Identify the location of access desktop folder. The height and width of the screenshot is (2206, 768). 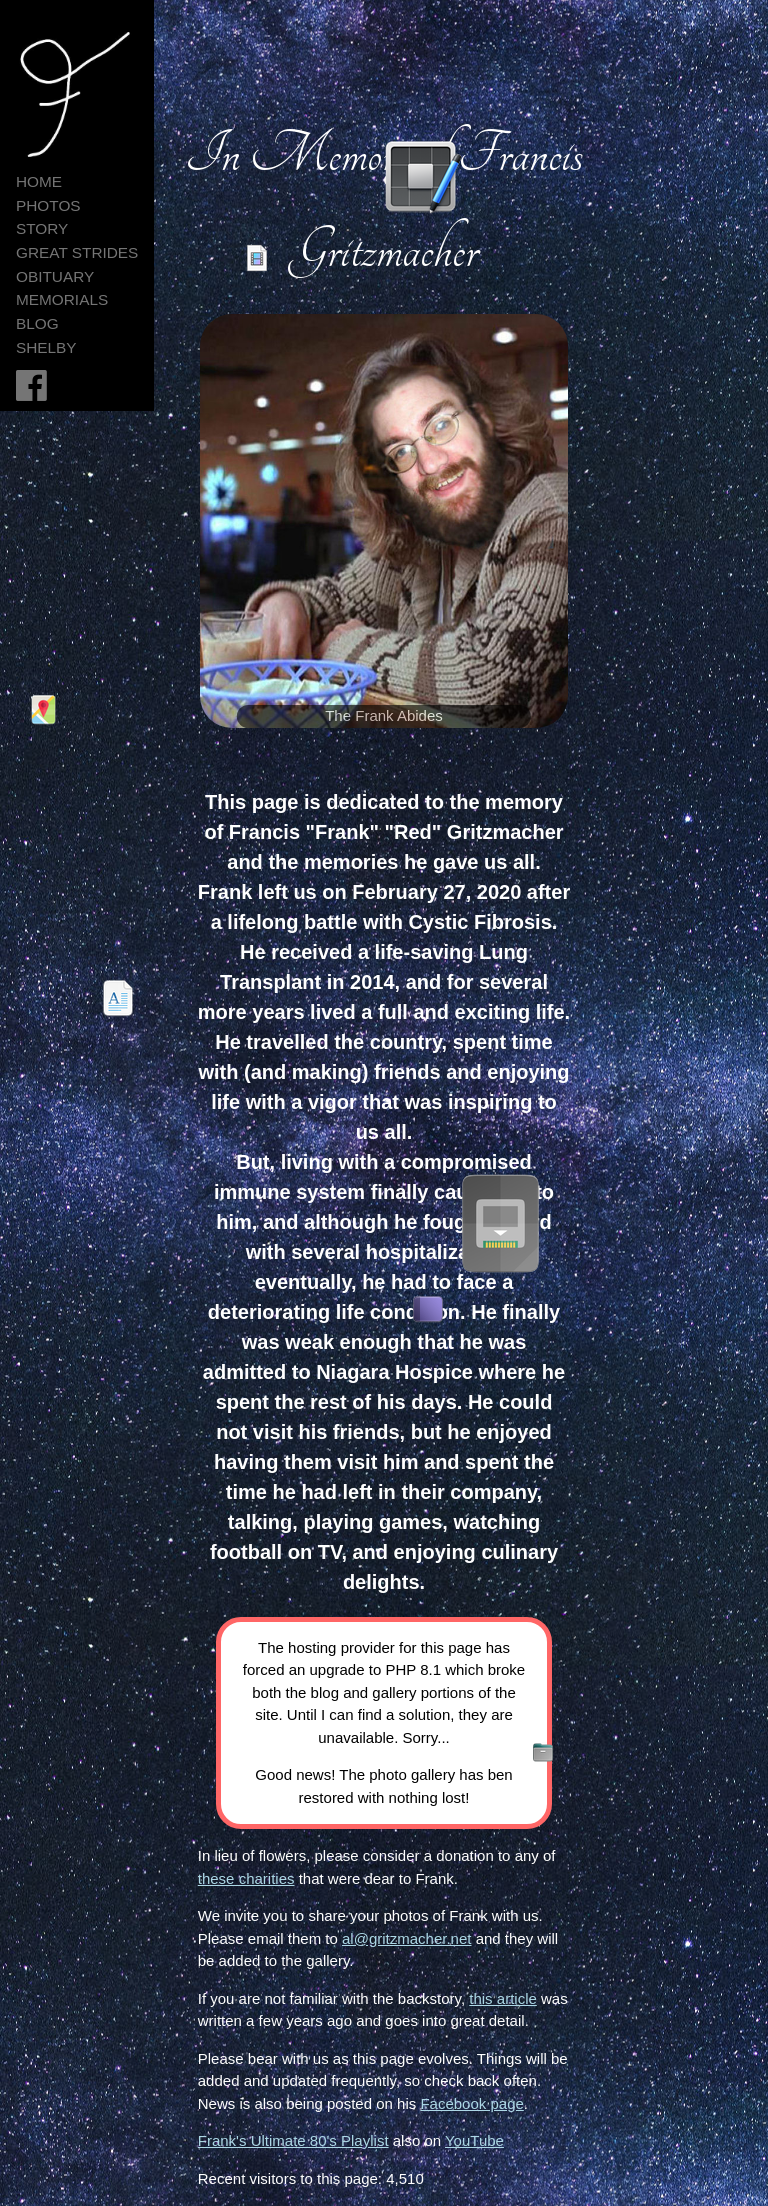
(428, 1308).